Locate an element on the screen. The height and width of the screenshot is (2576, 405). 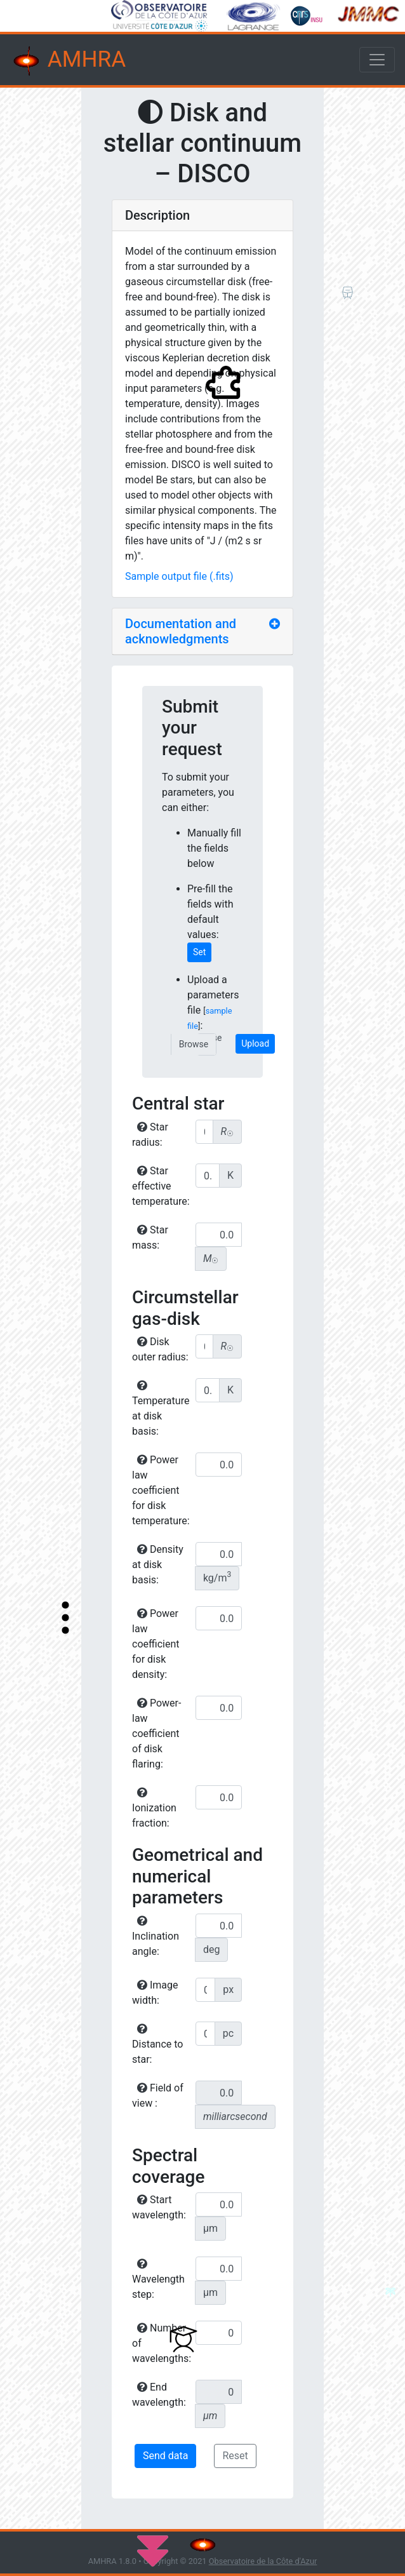
open additional options menu is located at coordinates (65, 1618).